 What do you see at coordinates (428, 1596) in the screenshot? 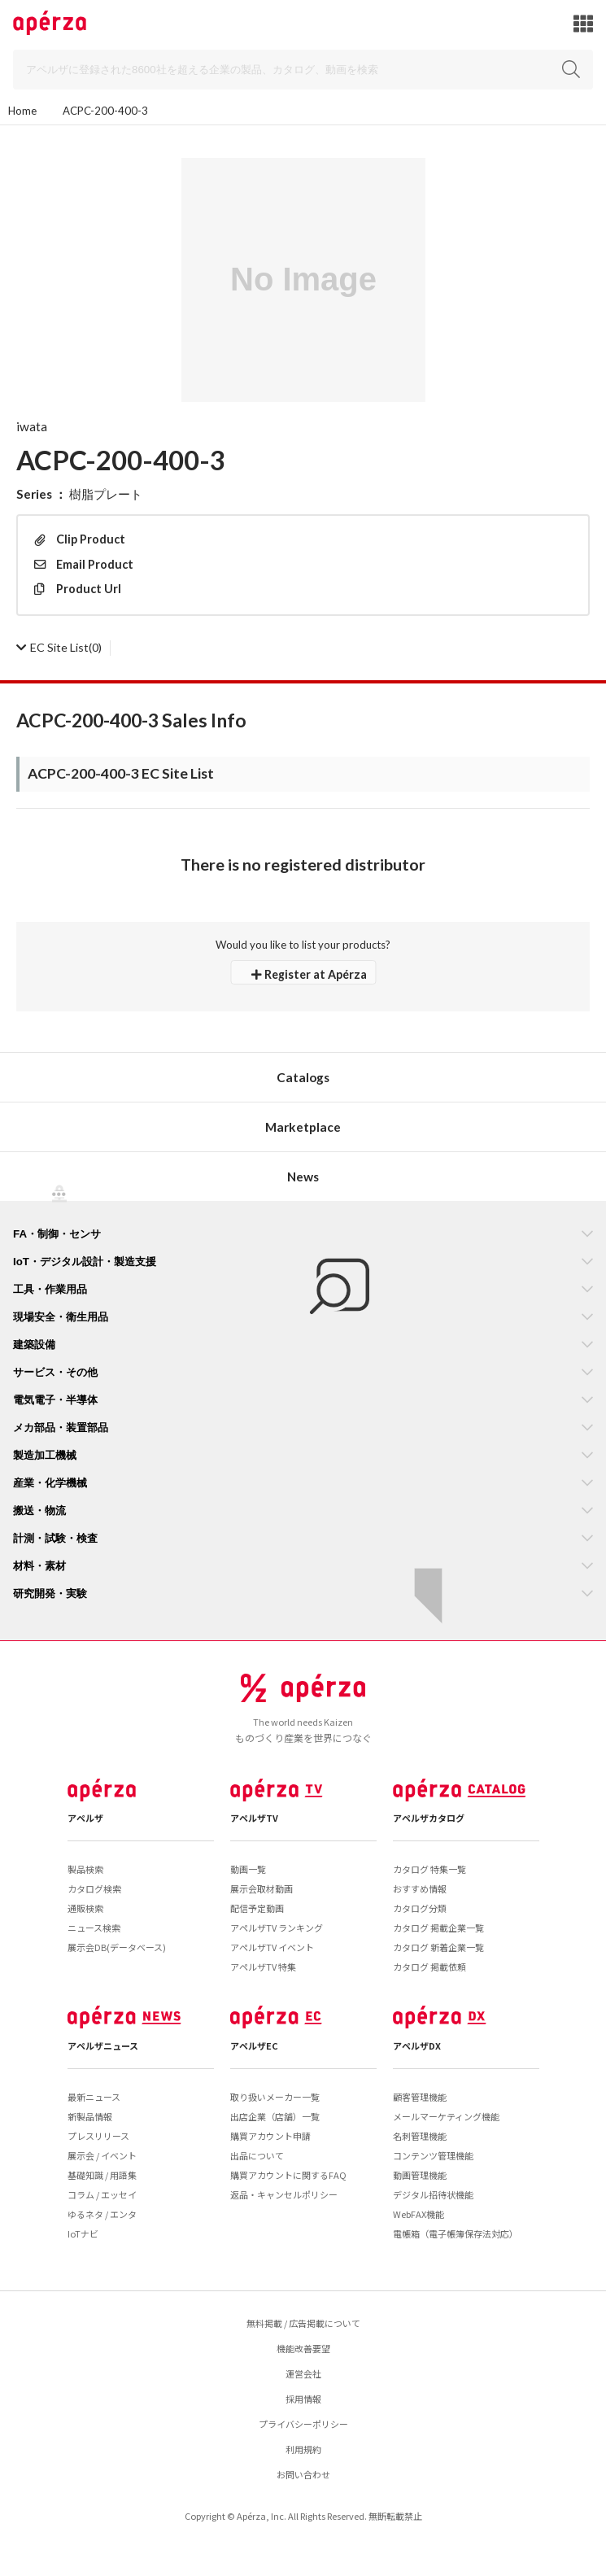
I see `move selection cursor to end of text (right-to-left mode)` at bounding box center [428, 1596].